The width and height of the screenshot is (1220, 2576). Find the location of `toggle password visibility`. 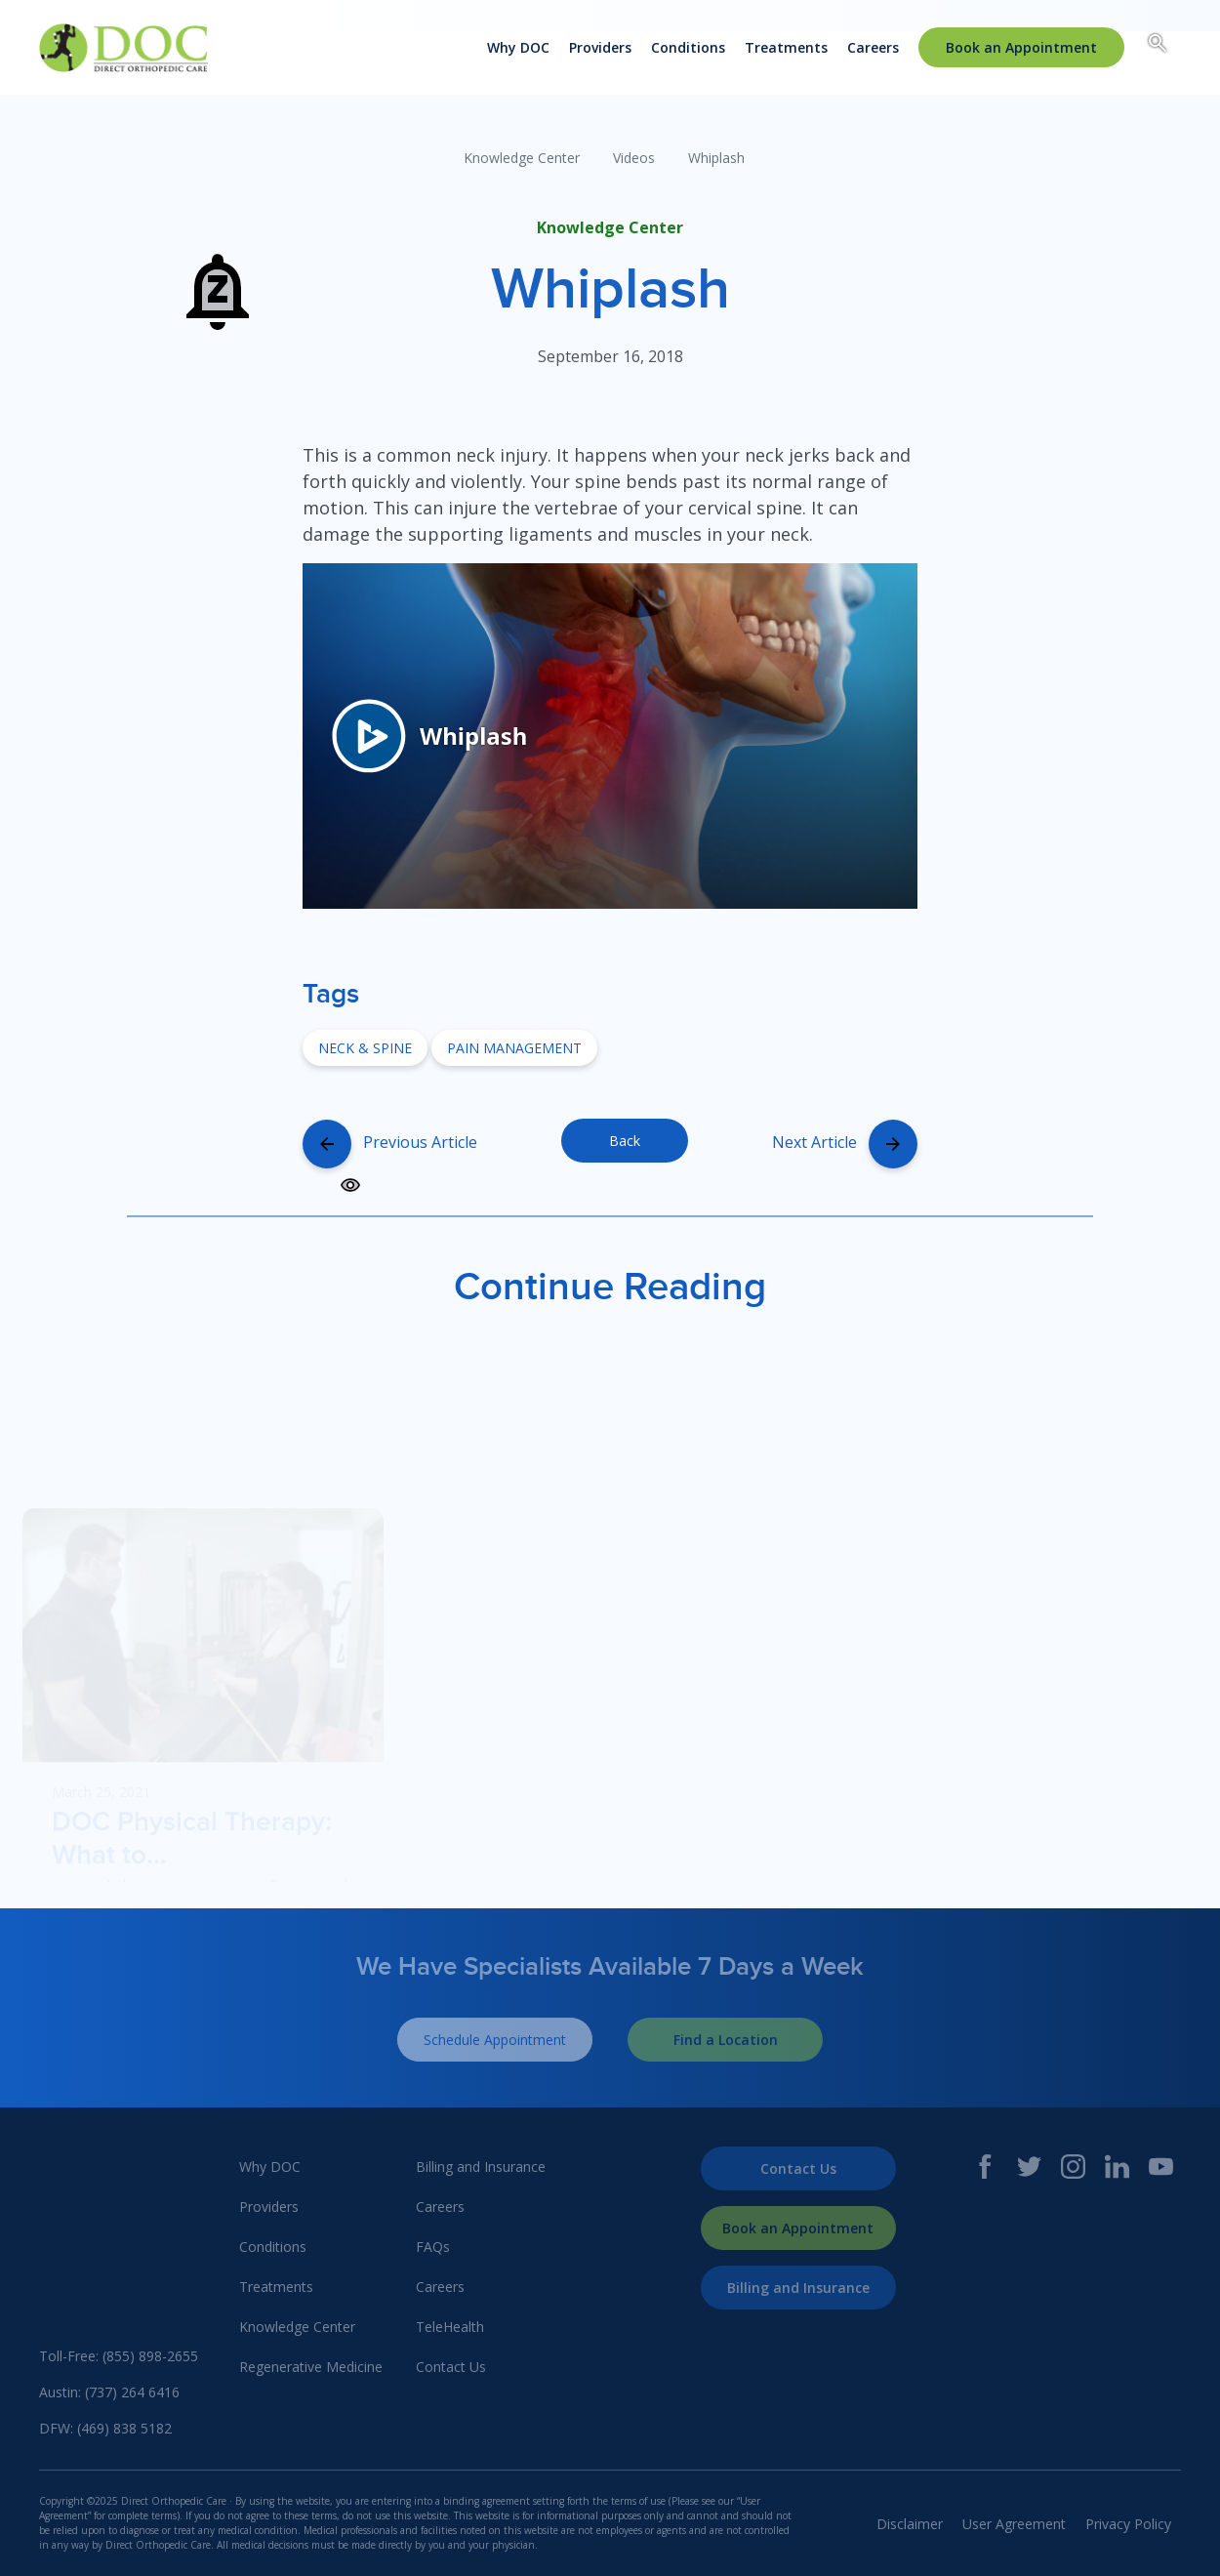

toggle password visibility is located at coordinates (350, 1185).